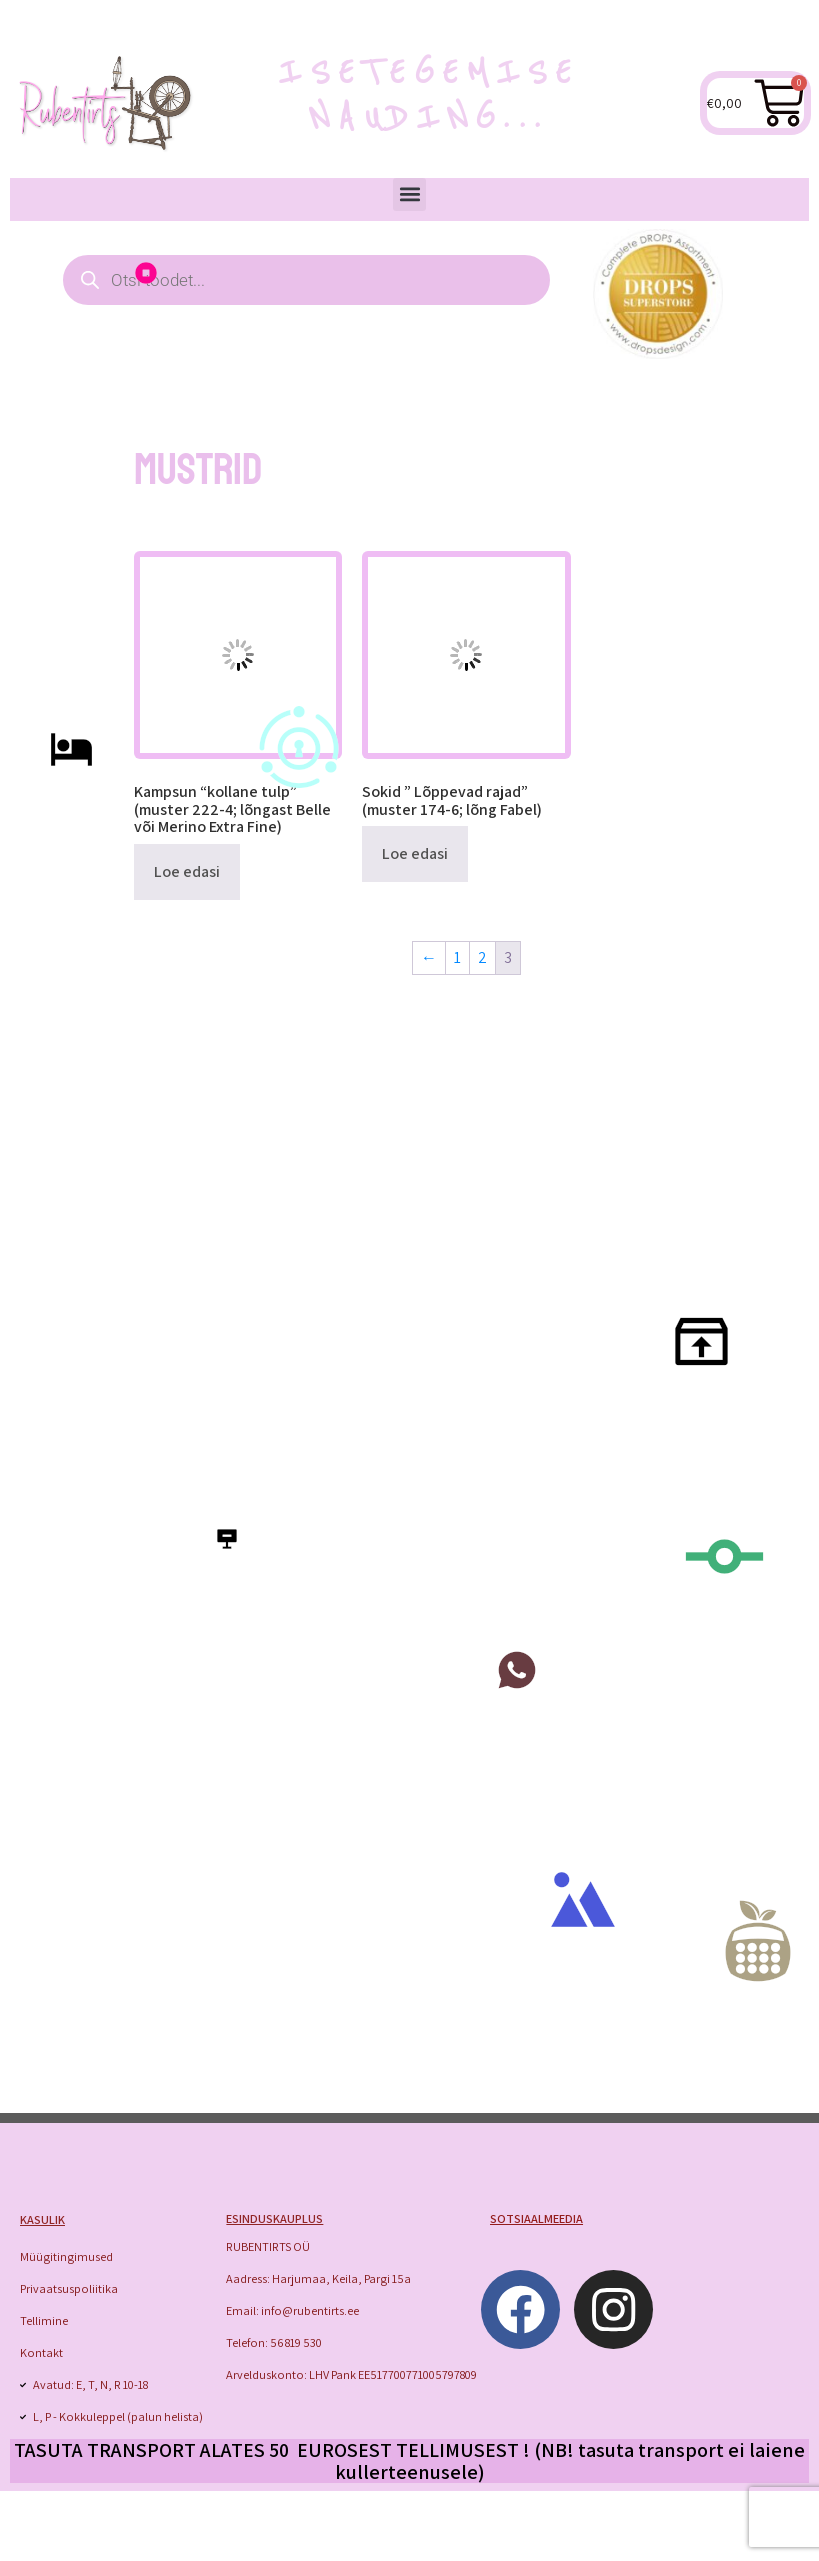 The width and height of the screenshot is (819, 2561). What do you see at coordinates (581, 1899) in the screenshot?
I see `switch to landscape photo mode` at bounding box center [581, 1899].